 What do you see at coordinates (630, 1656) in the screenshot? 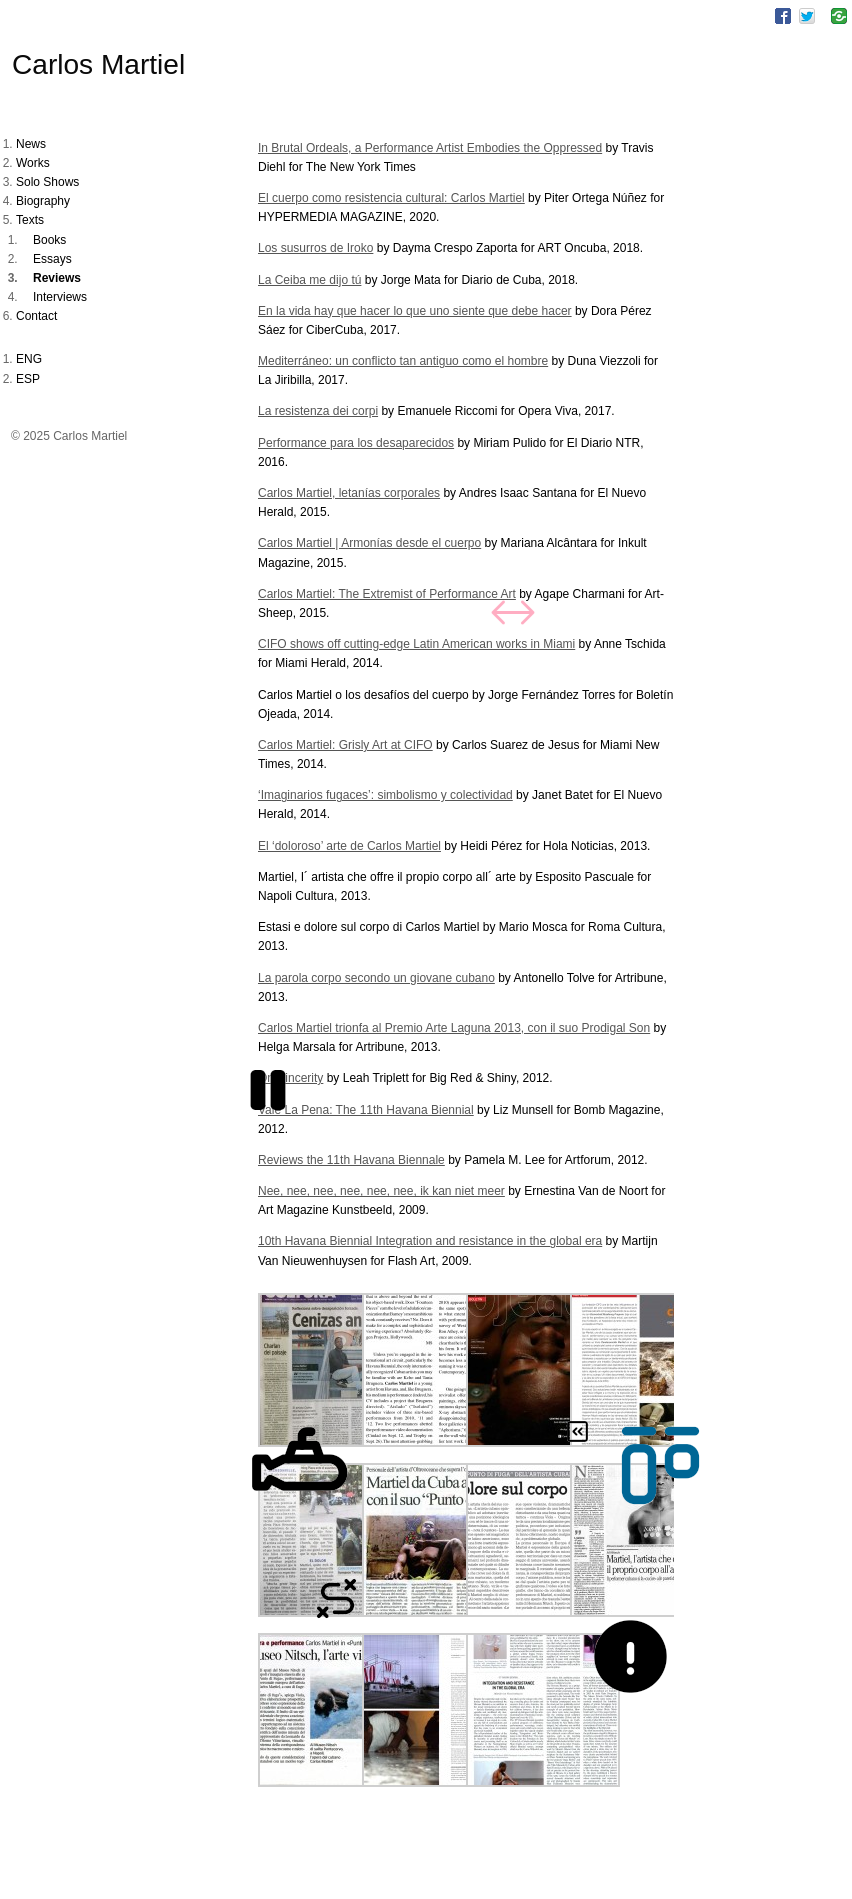
I see `indicates a warning or alert requiring attention` at bounding box center [630, 1656].